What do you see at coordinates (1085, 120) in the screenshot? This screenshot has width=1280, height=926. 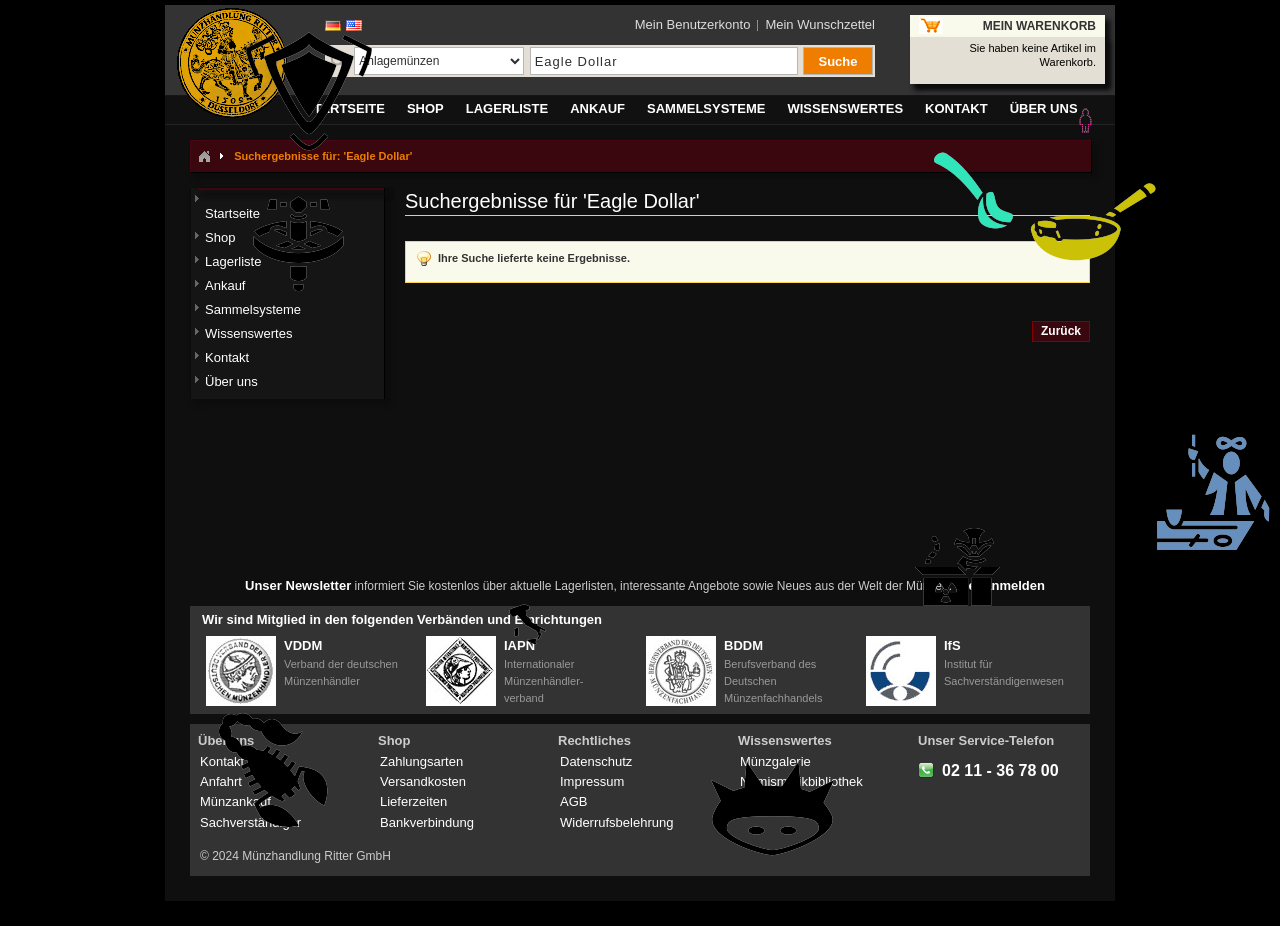 I see `toggle invisibility or stealth mode` at bounding box center [1085, 120].